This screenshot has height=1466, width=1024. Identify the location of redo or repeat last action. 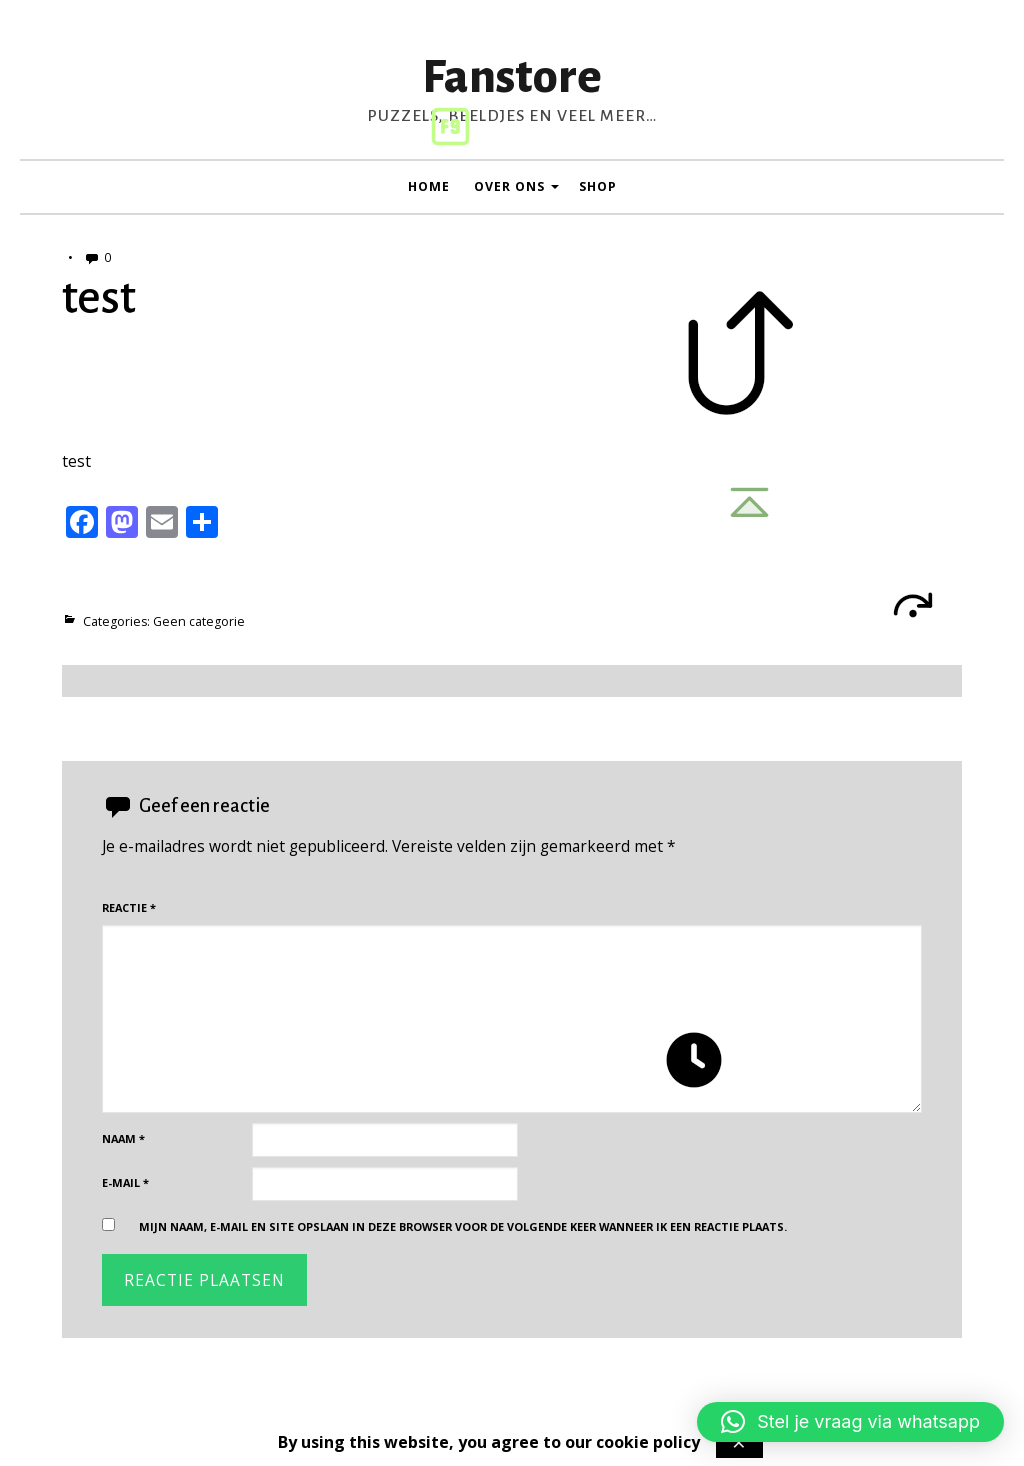
(736, 353).